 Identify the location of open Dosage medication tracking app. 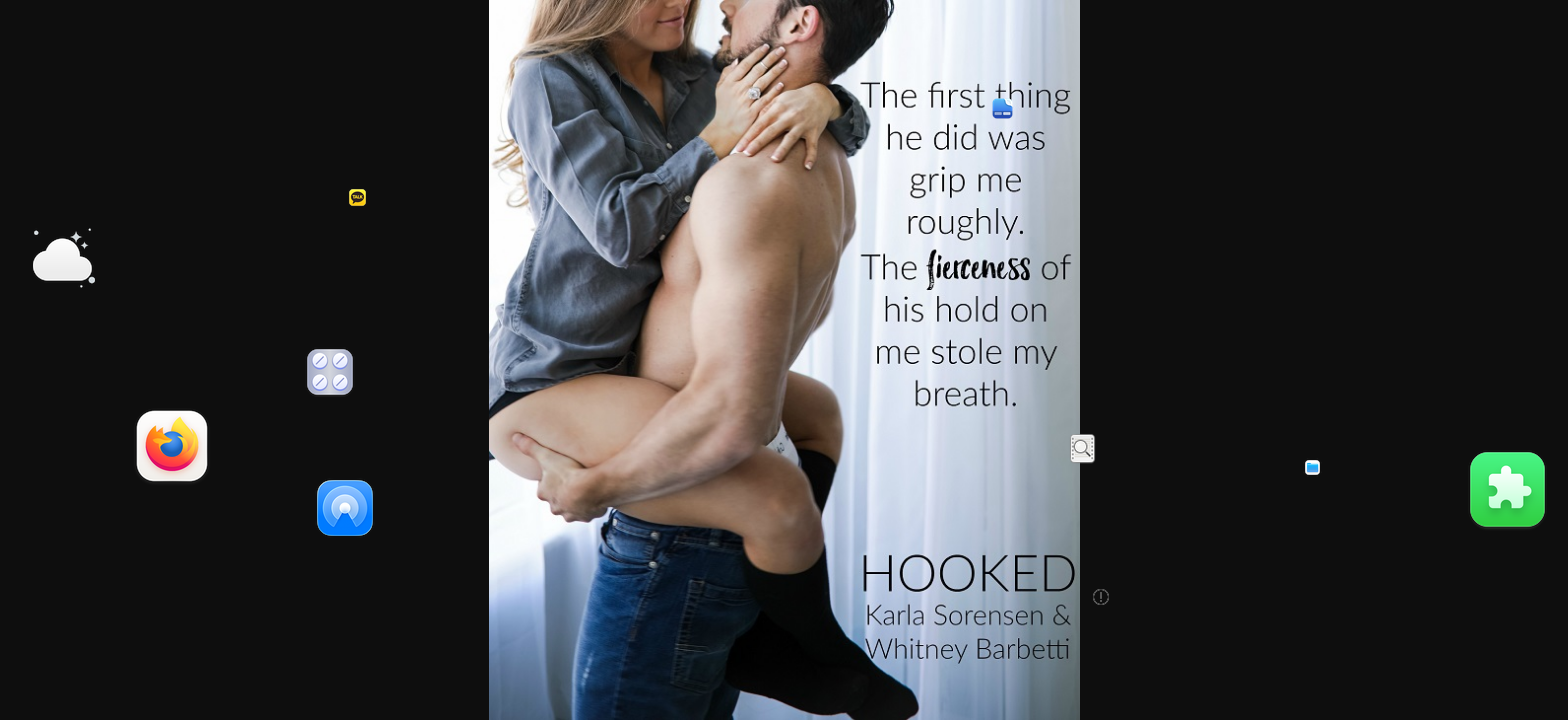
(330, 372).